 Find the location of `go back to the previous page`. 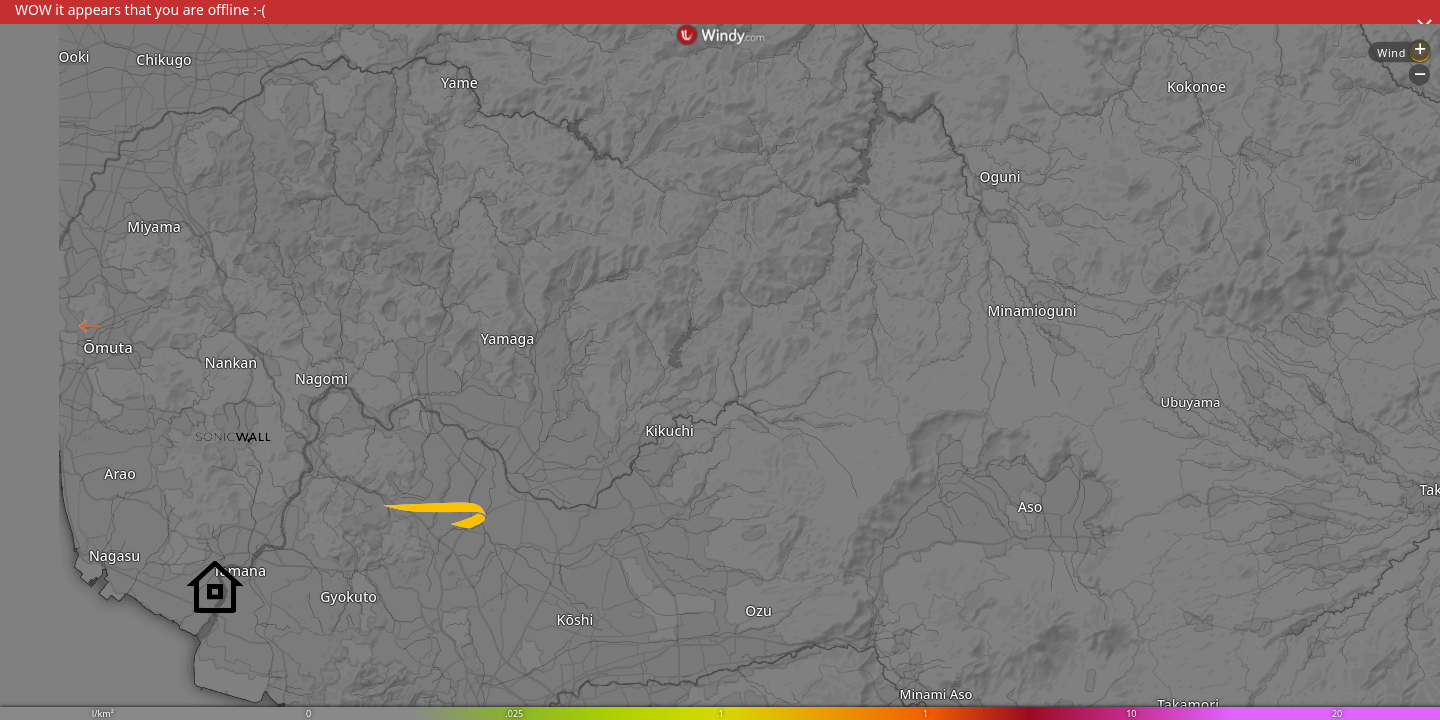

go back to the previous page is located at coordinates (89, 326).